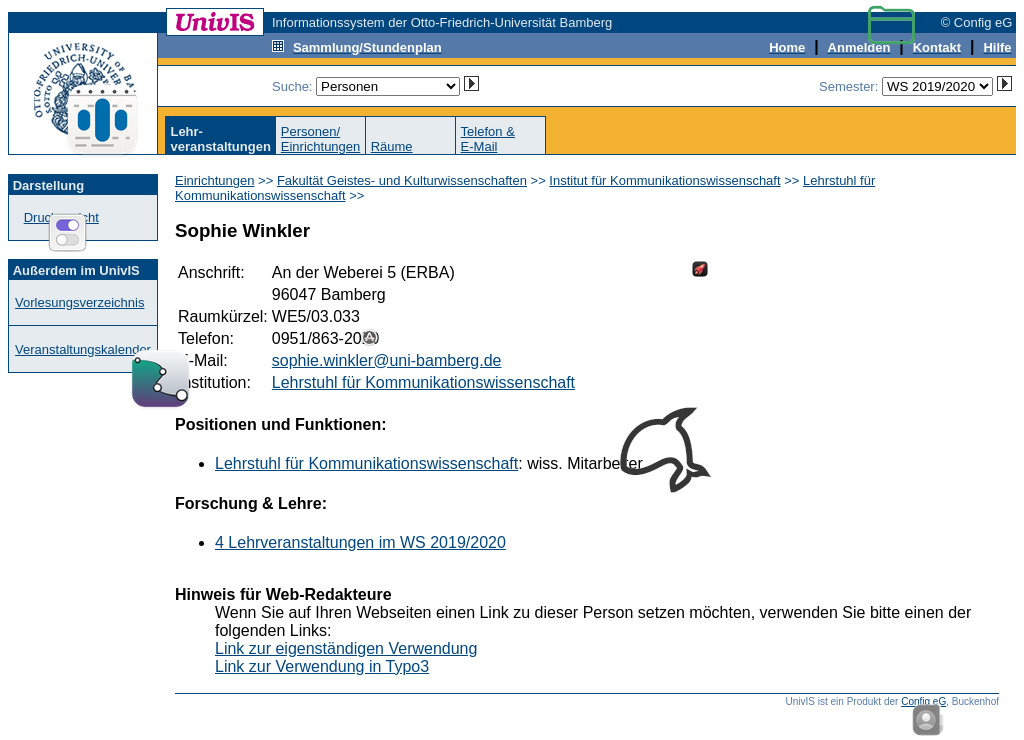  I want to click on open the games app or library, so click(700, 269).